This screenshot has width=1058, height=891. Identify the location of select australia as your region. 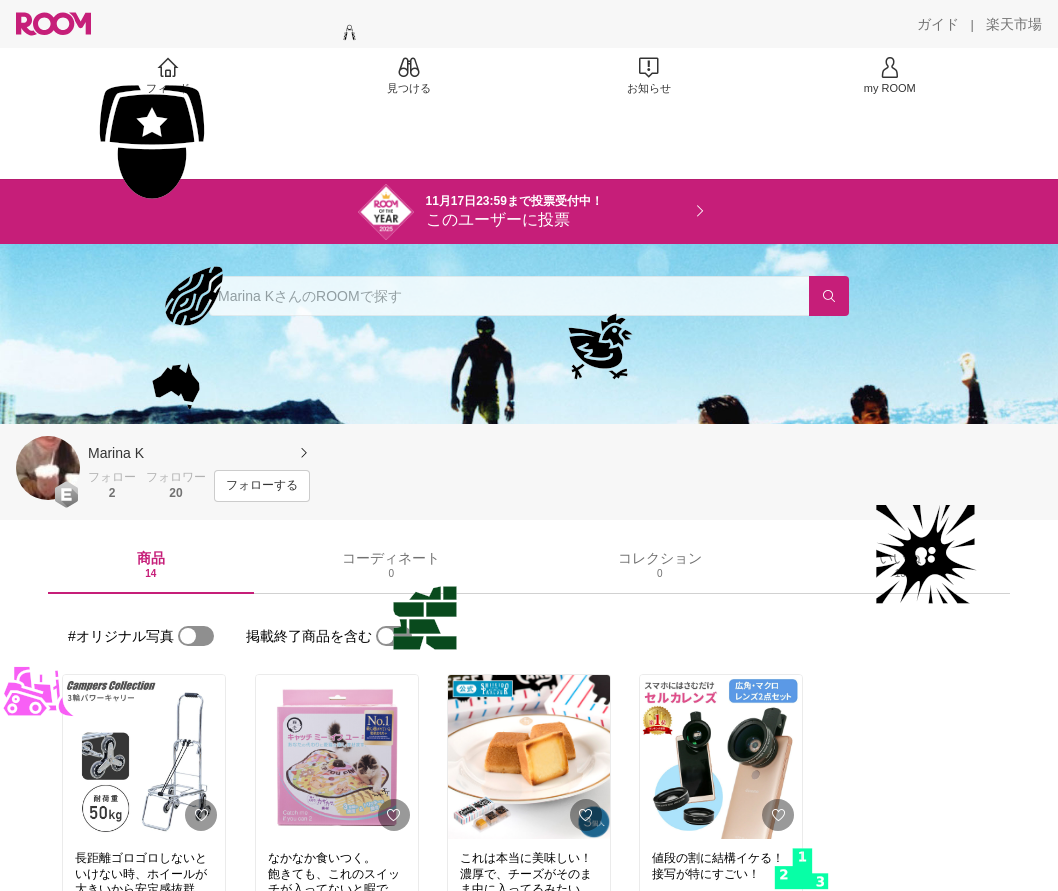
(176, 386).